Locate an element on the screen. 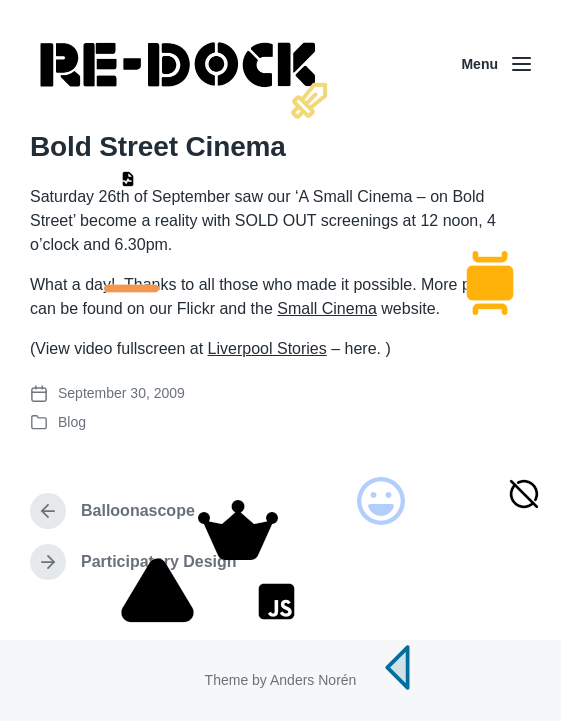 This screenshot has height=721, width=561. scroll through vertical carousel content is located at coordinates (490, 283).